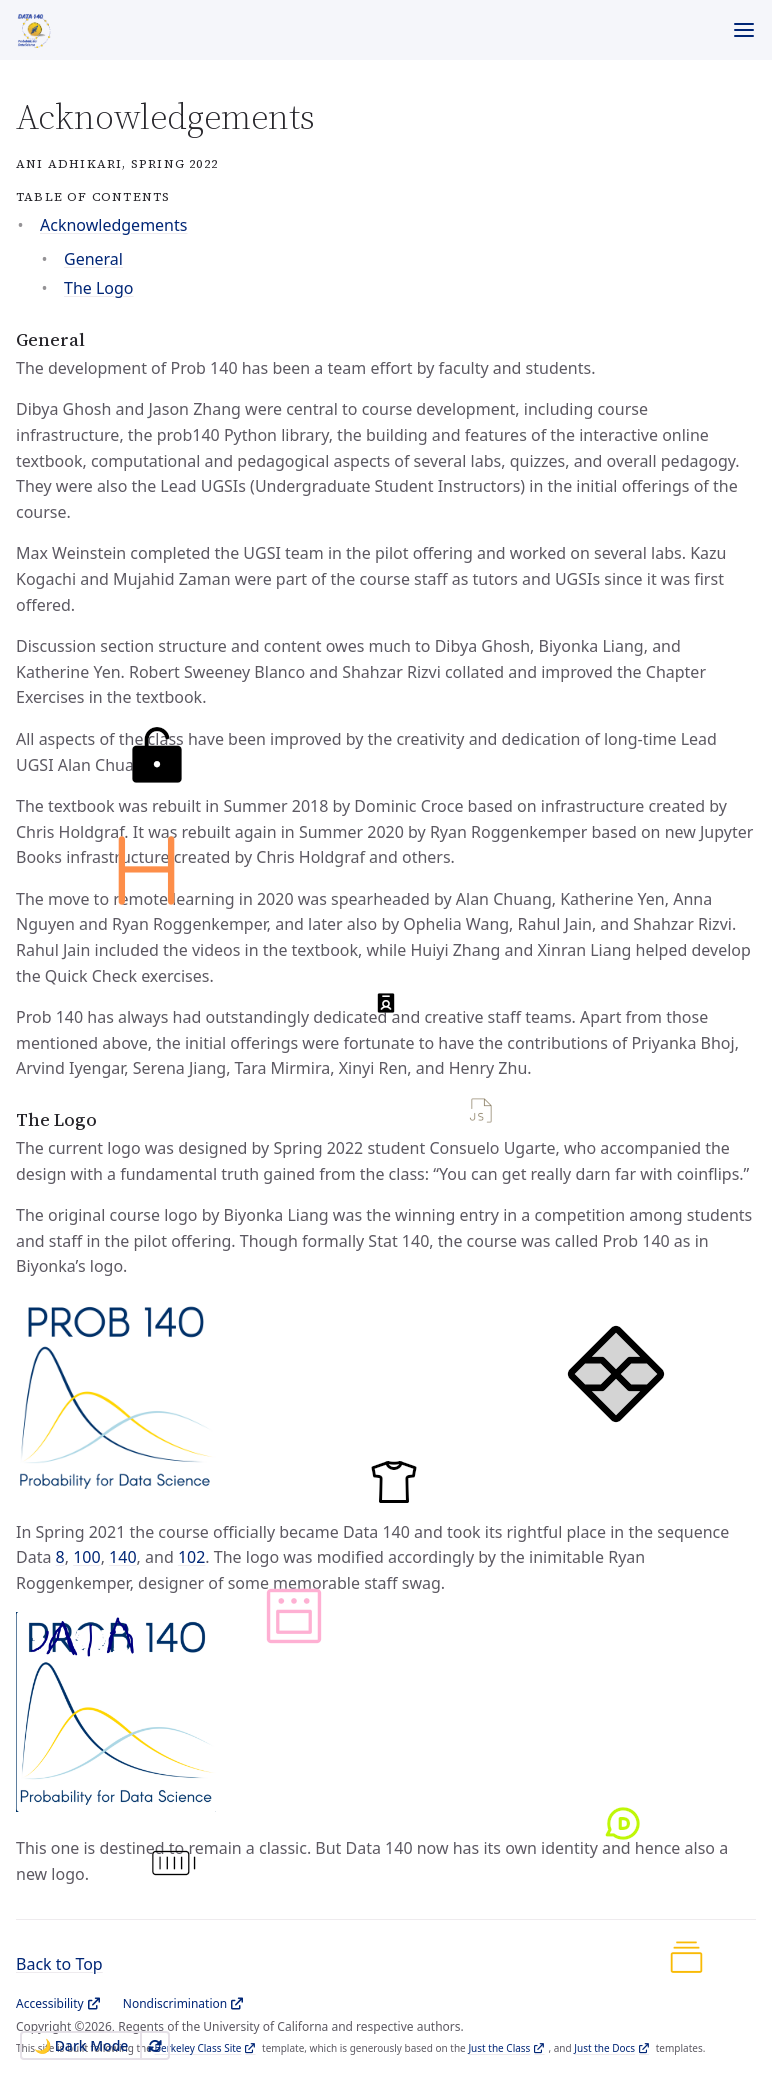 Image resolution: width=772 pixels, height=2080 pixels. I want to click on view your identification or profile badge, so click(386, 1003).